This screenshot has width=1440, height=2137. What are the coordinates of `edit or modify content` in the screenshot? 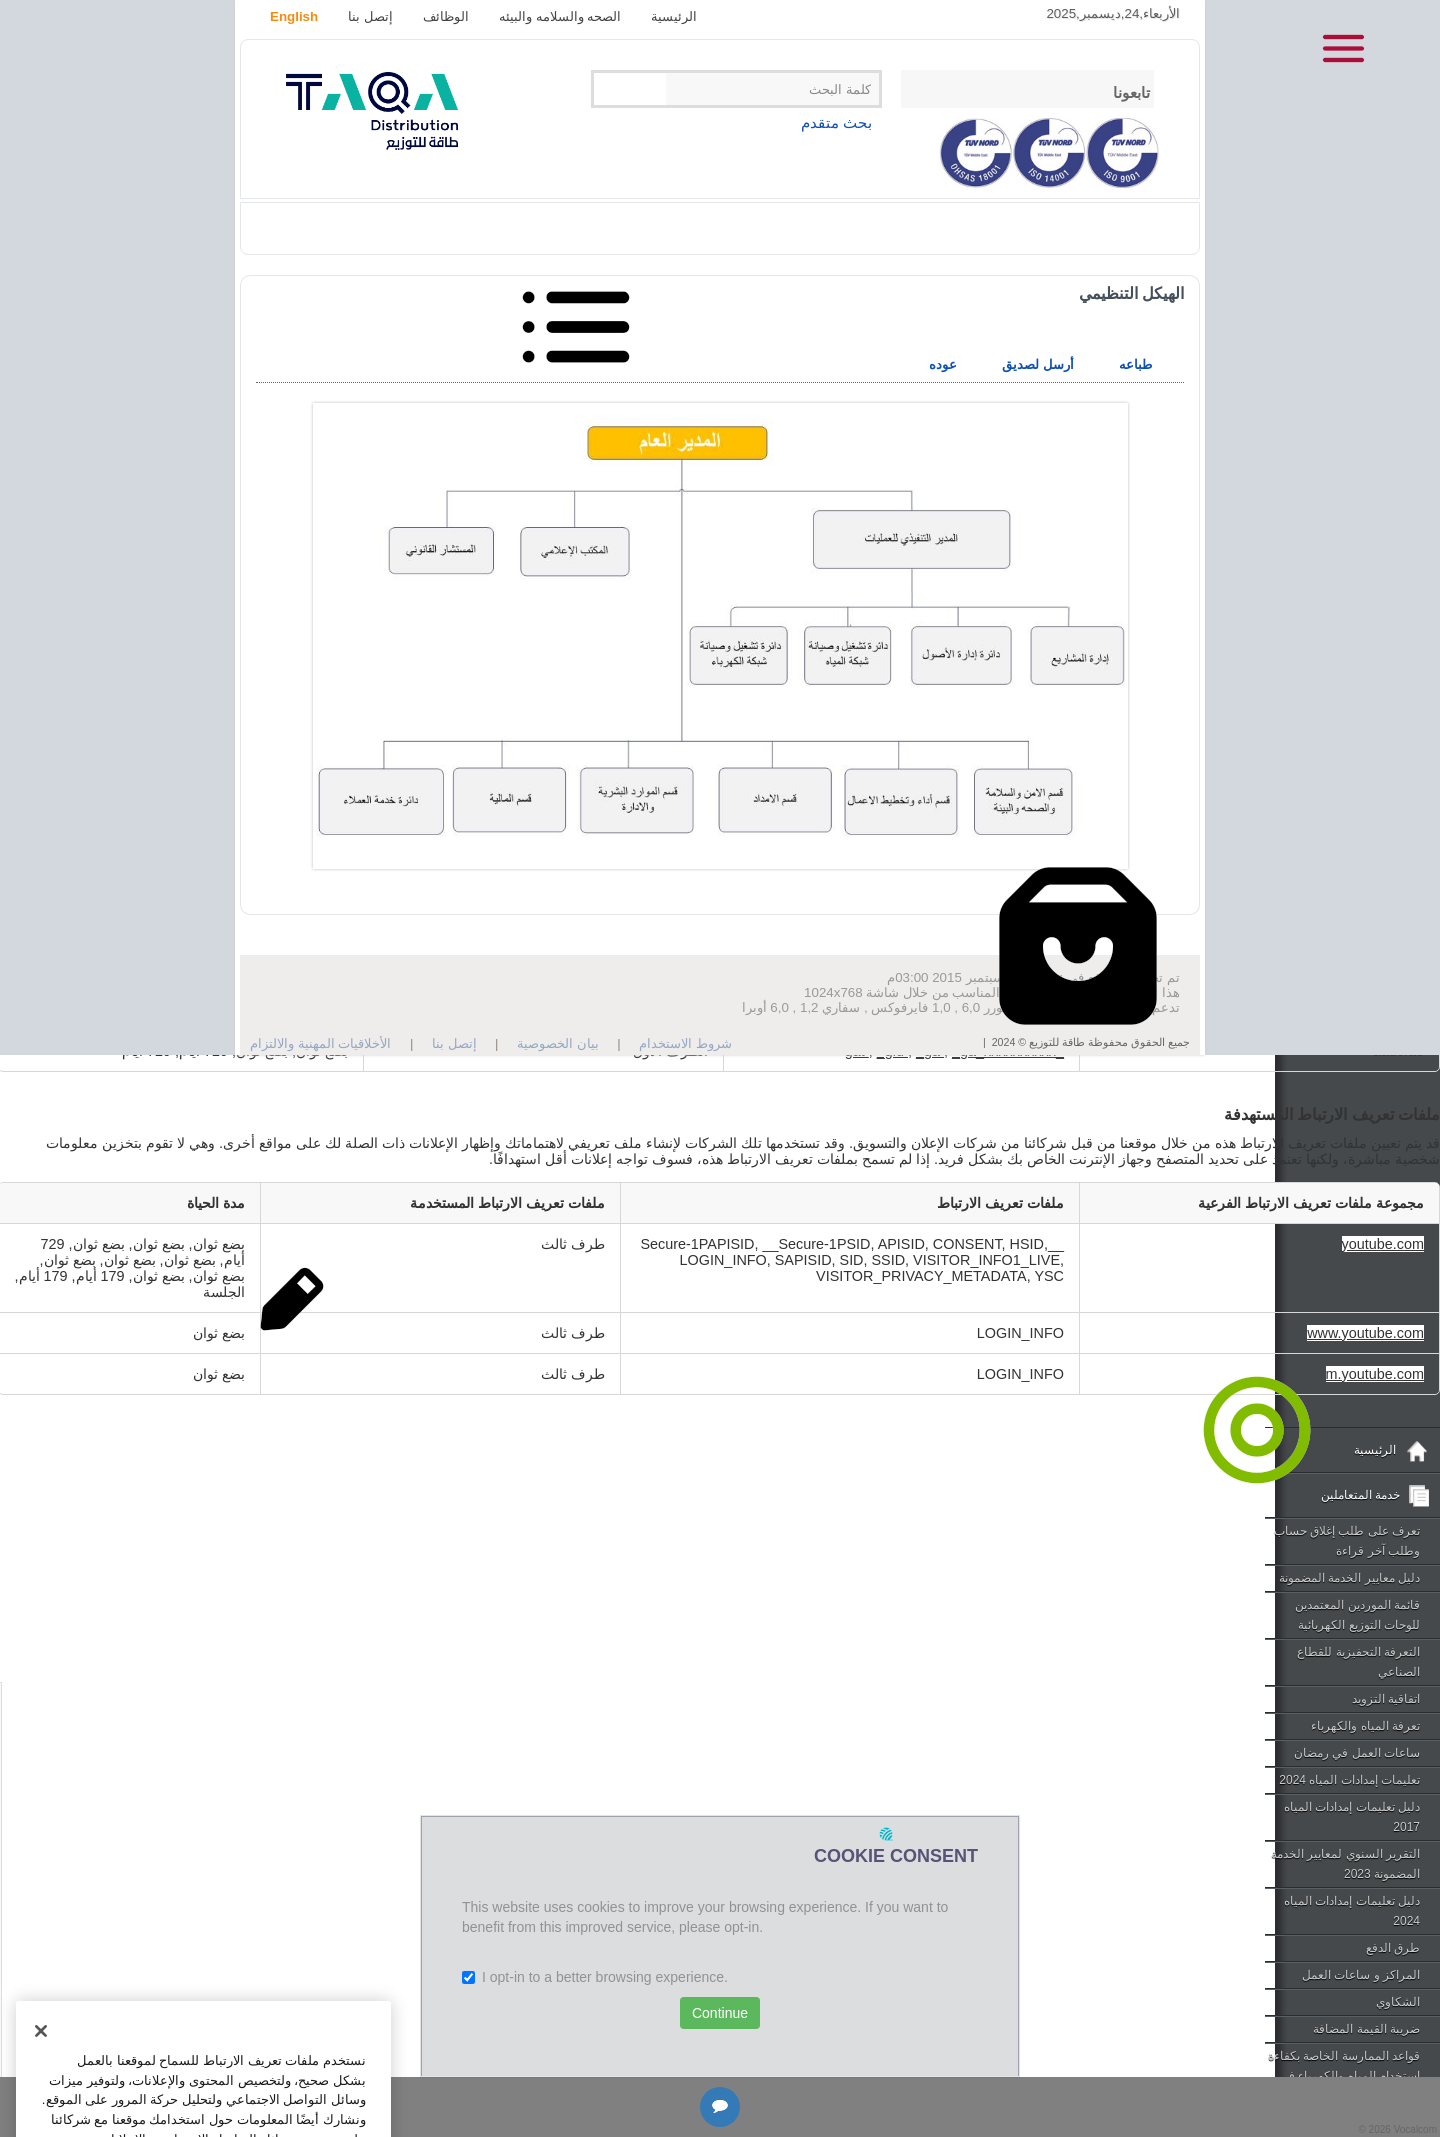 It's located at (292, 1299).